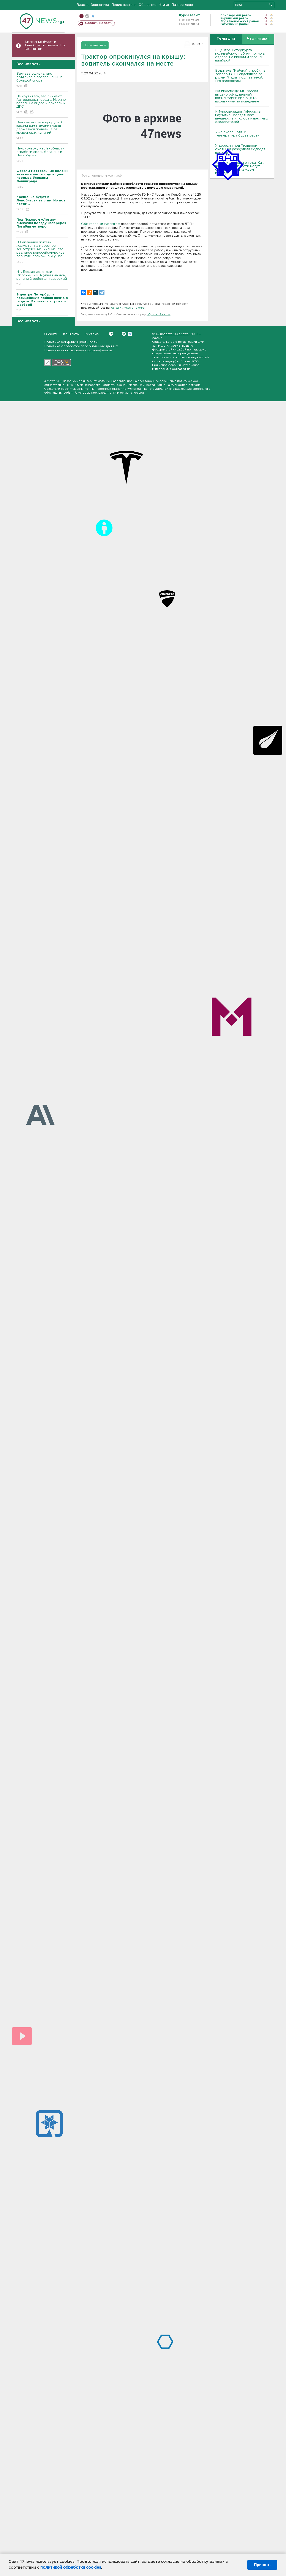  Describe the element at coordinates (268, 740) in the screenshot. I see `thymeleaf java template engine logo` at that location.